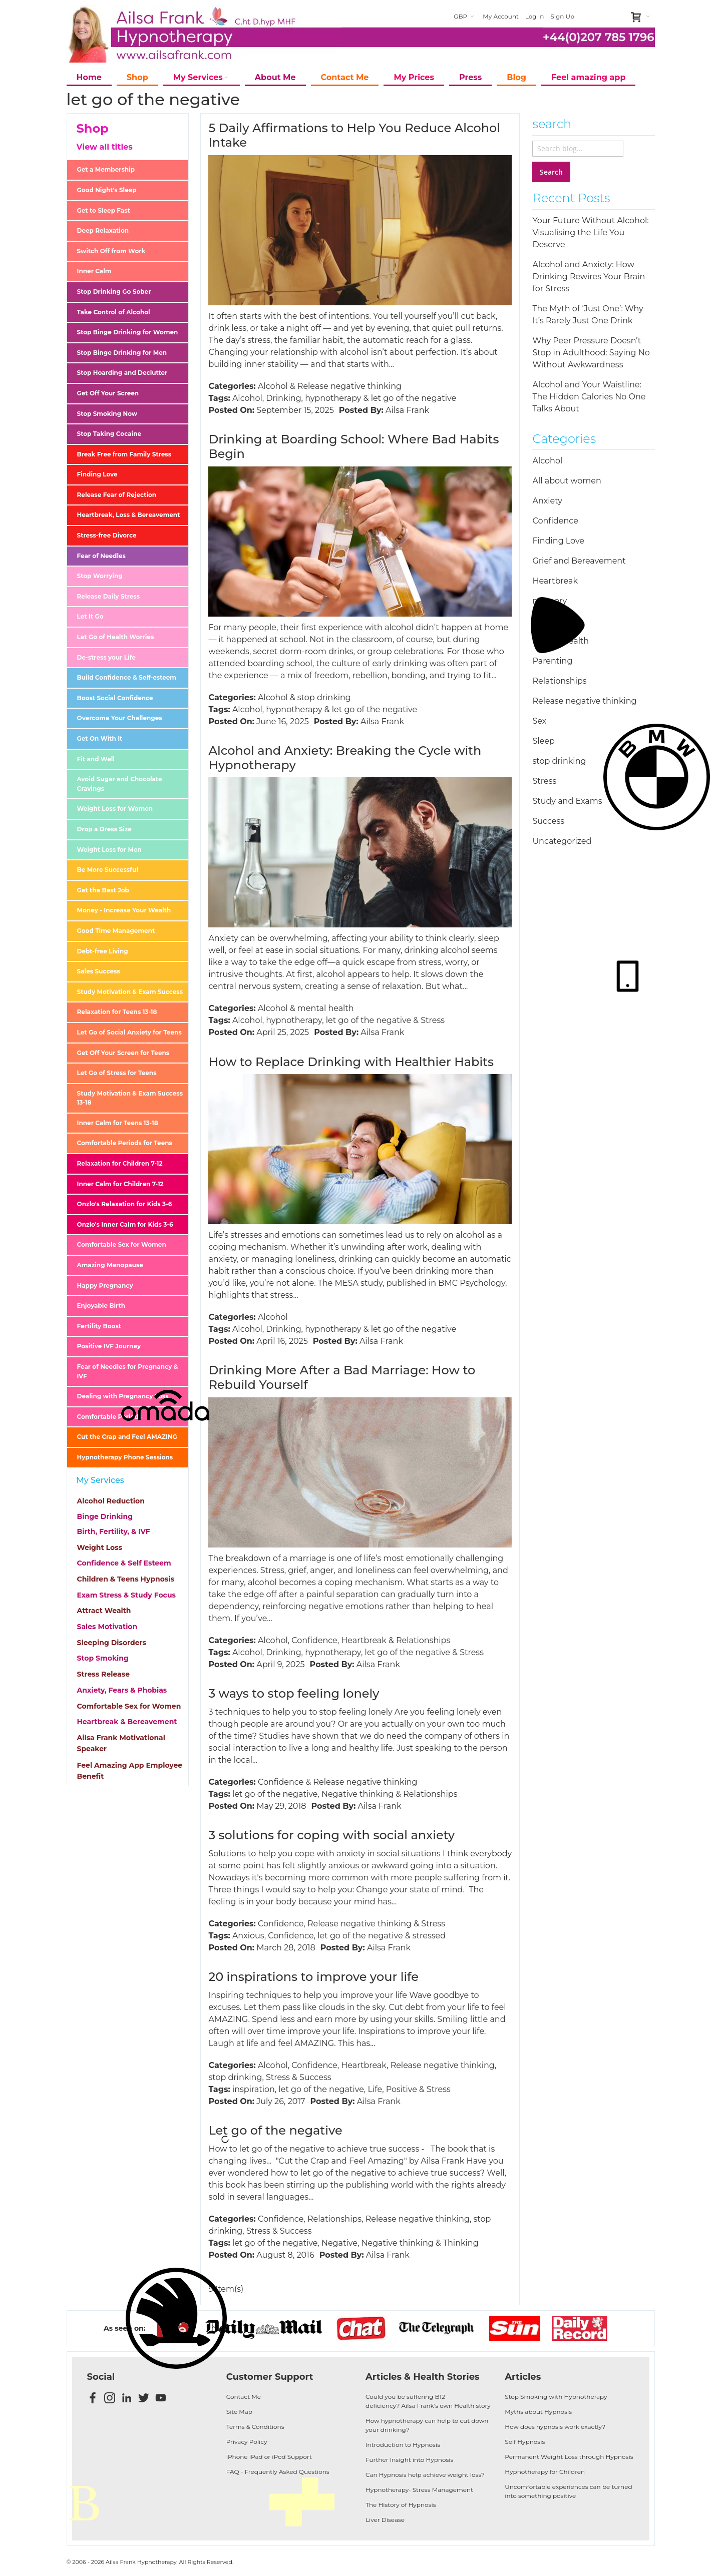  What do you see at coordinates (302, 2502) in the screenshot?
I see `CrateDB database platform logo` at bounding box center [302, 2502].